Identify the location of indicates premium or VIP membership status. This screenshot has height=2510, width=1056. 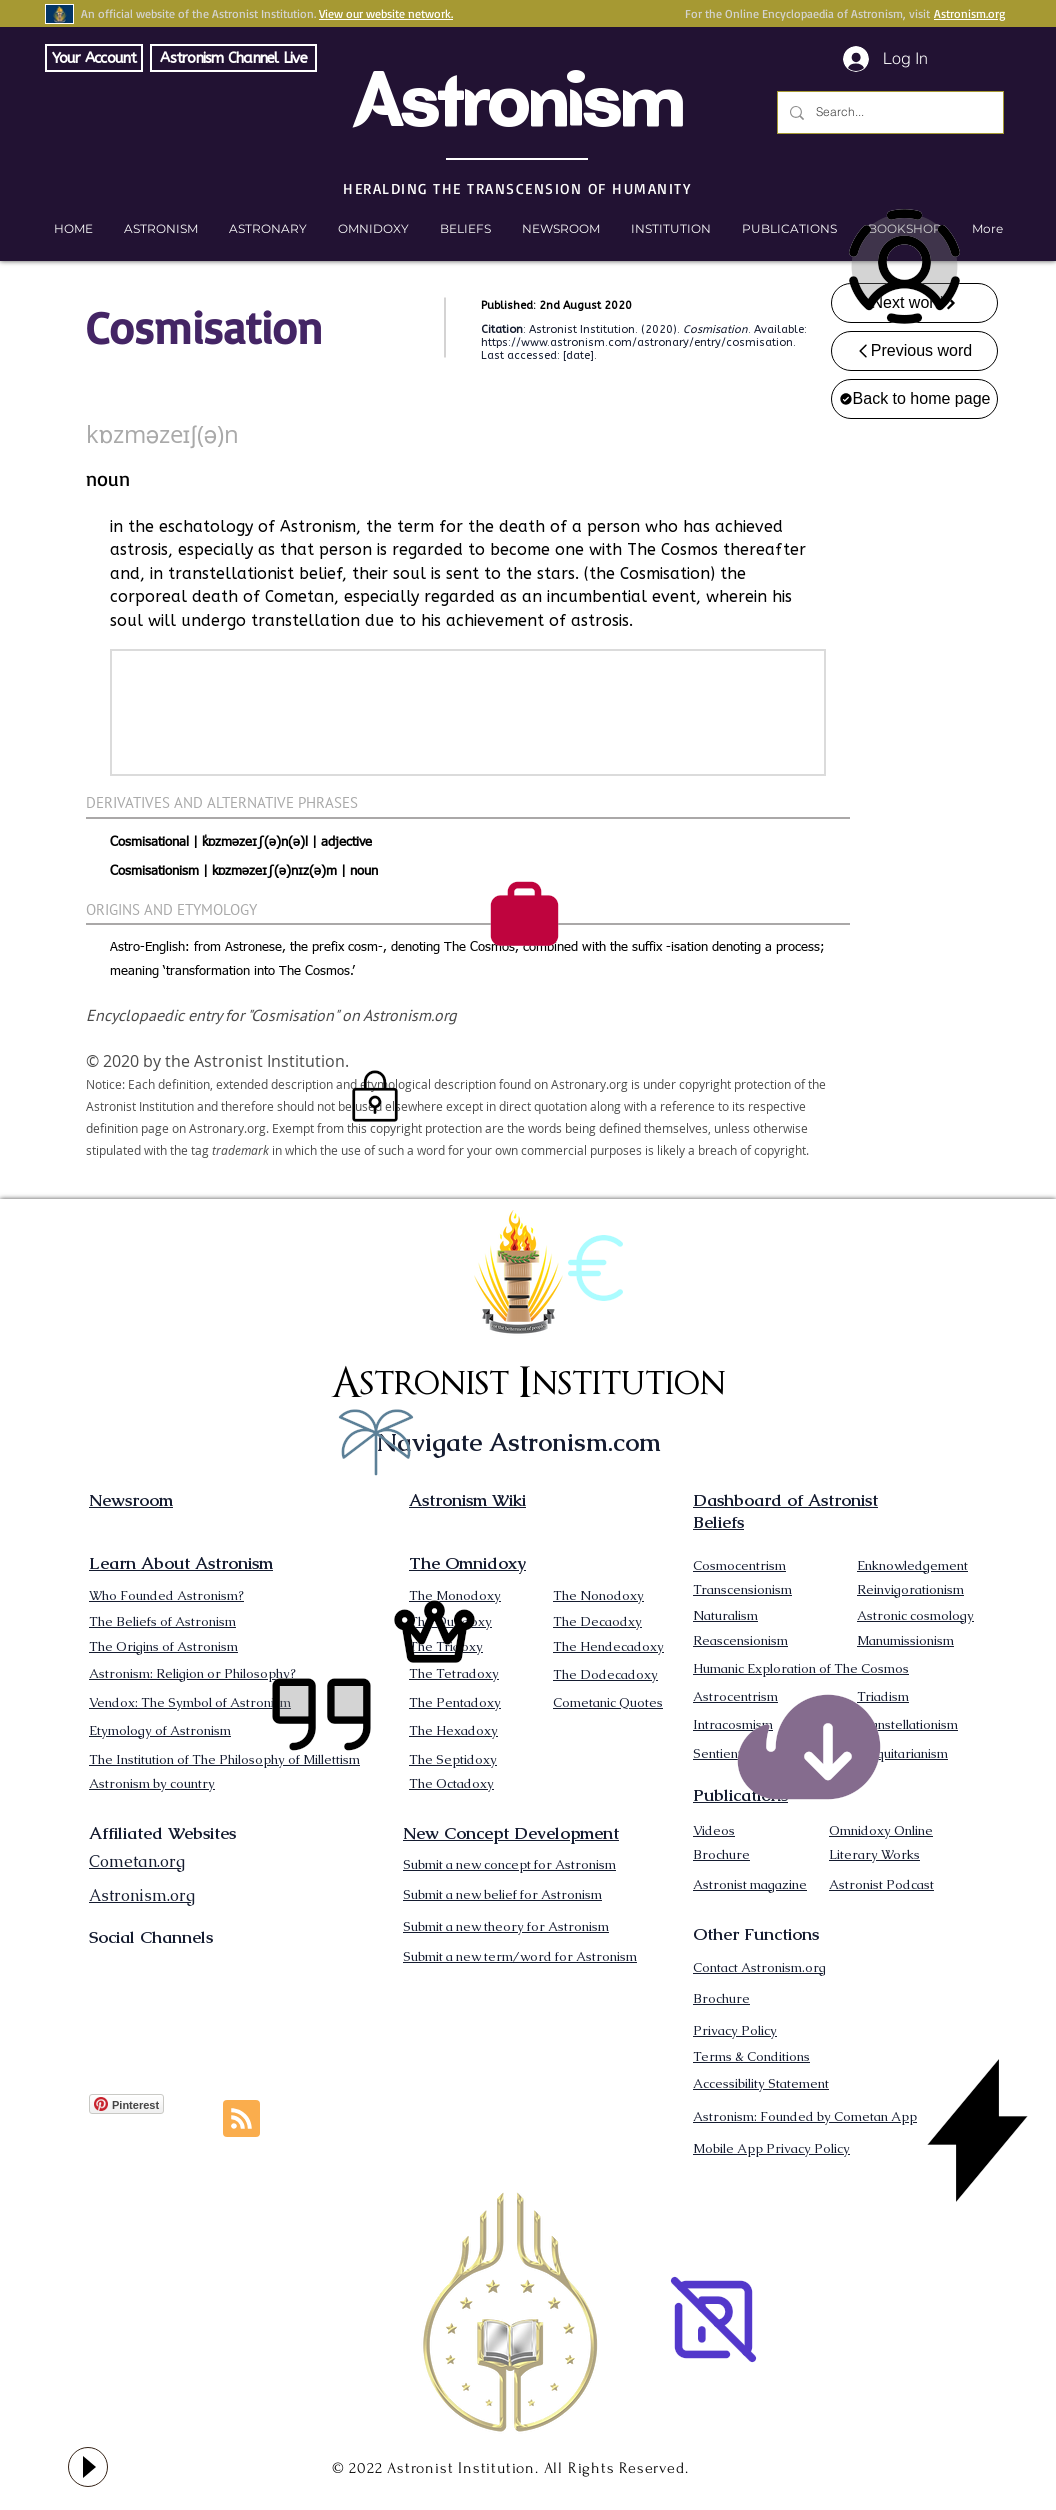
(434, 1635).